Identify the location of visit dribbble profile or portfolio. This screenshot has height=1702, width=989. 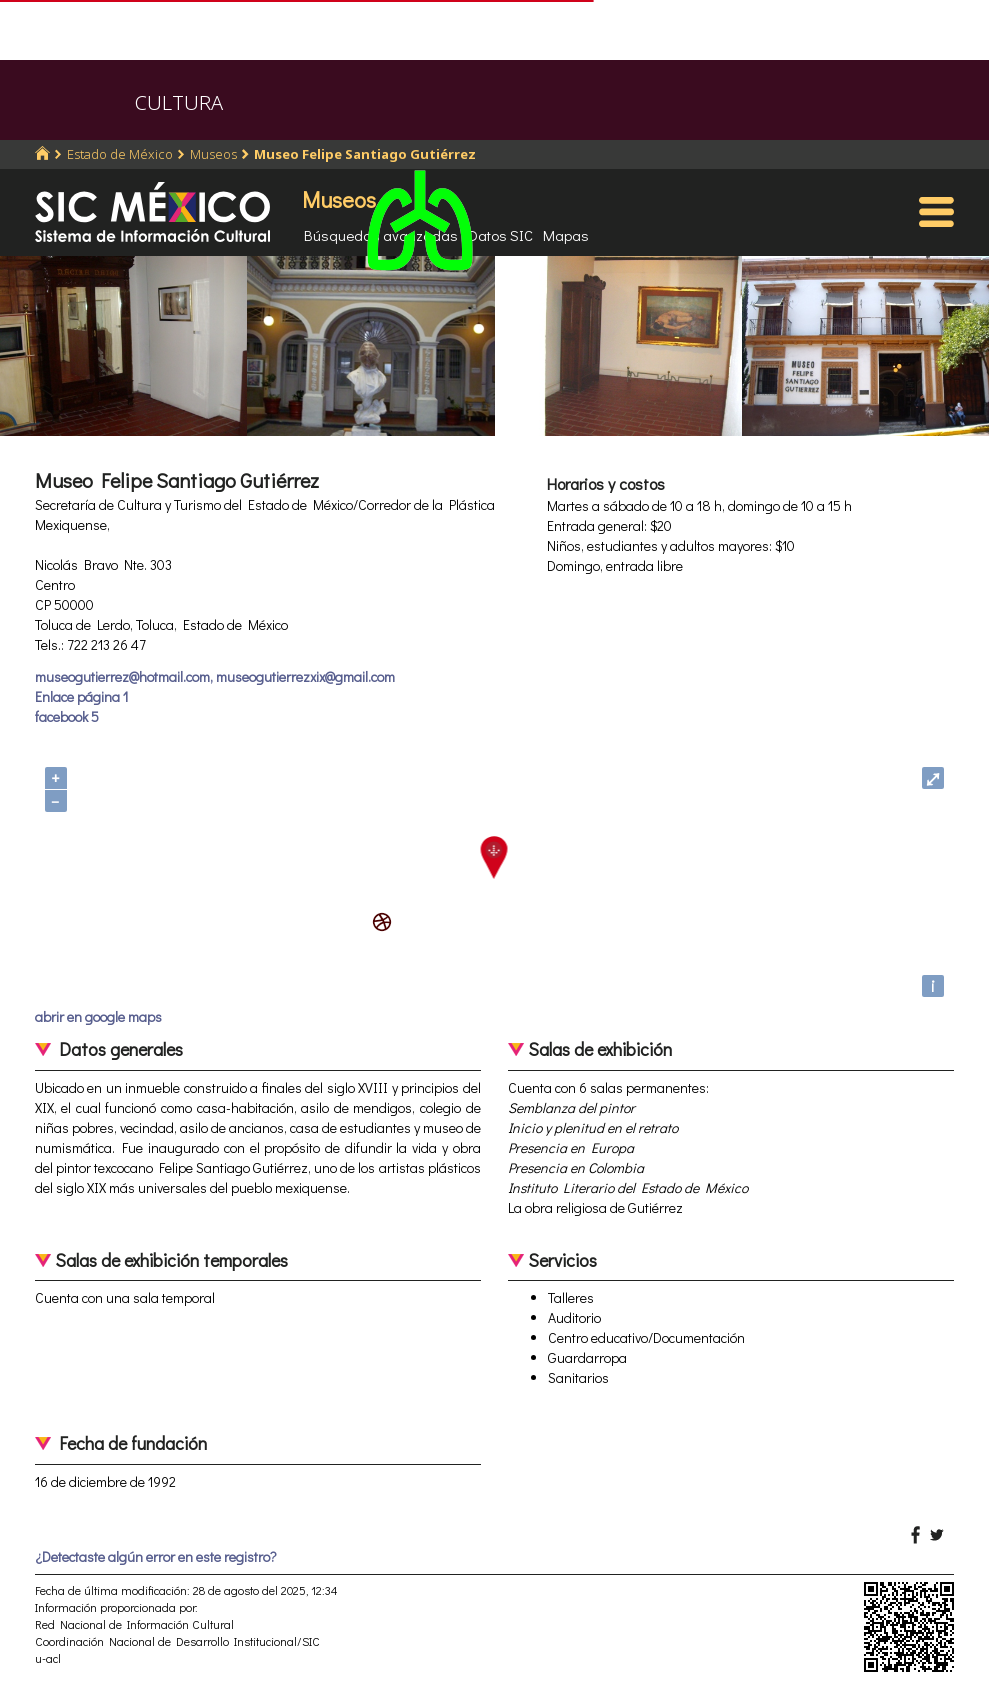
(382, 922).